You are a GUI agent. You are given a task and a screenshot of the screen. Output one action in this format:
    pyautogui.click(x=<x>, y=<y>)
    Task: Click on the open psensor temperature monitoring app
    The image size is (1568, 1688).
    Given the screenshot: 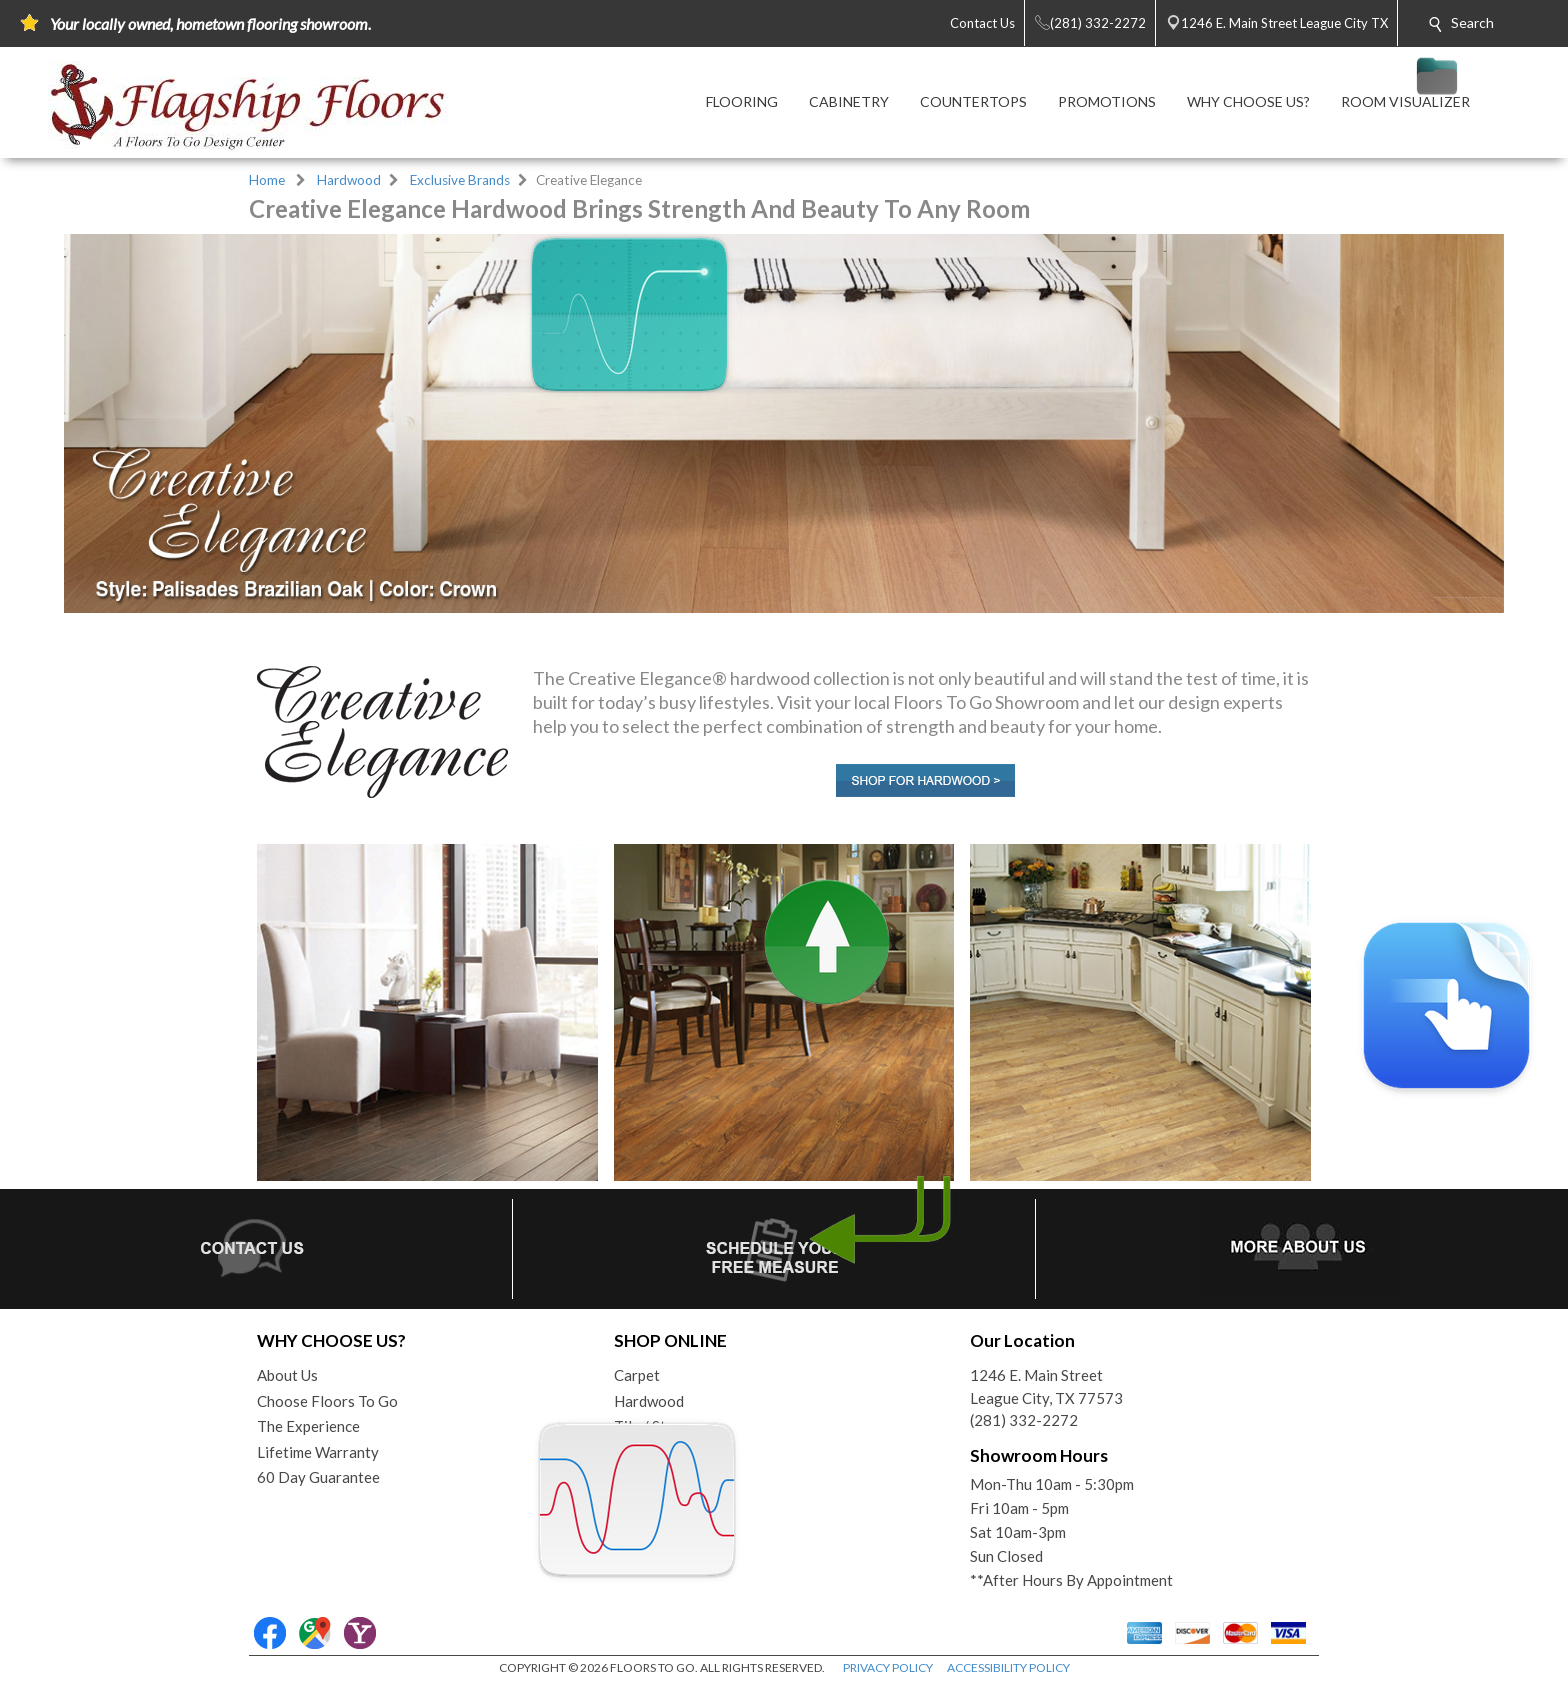 What is the action you would take?
    pyautogui.click(x=629, y=314)
    